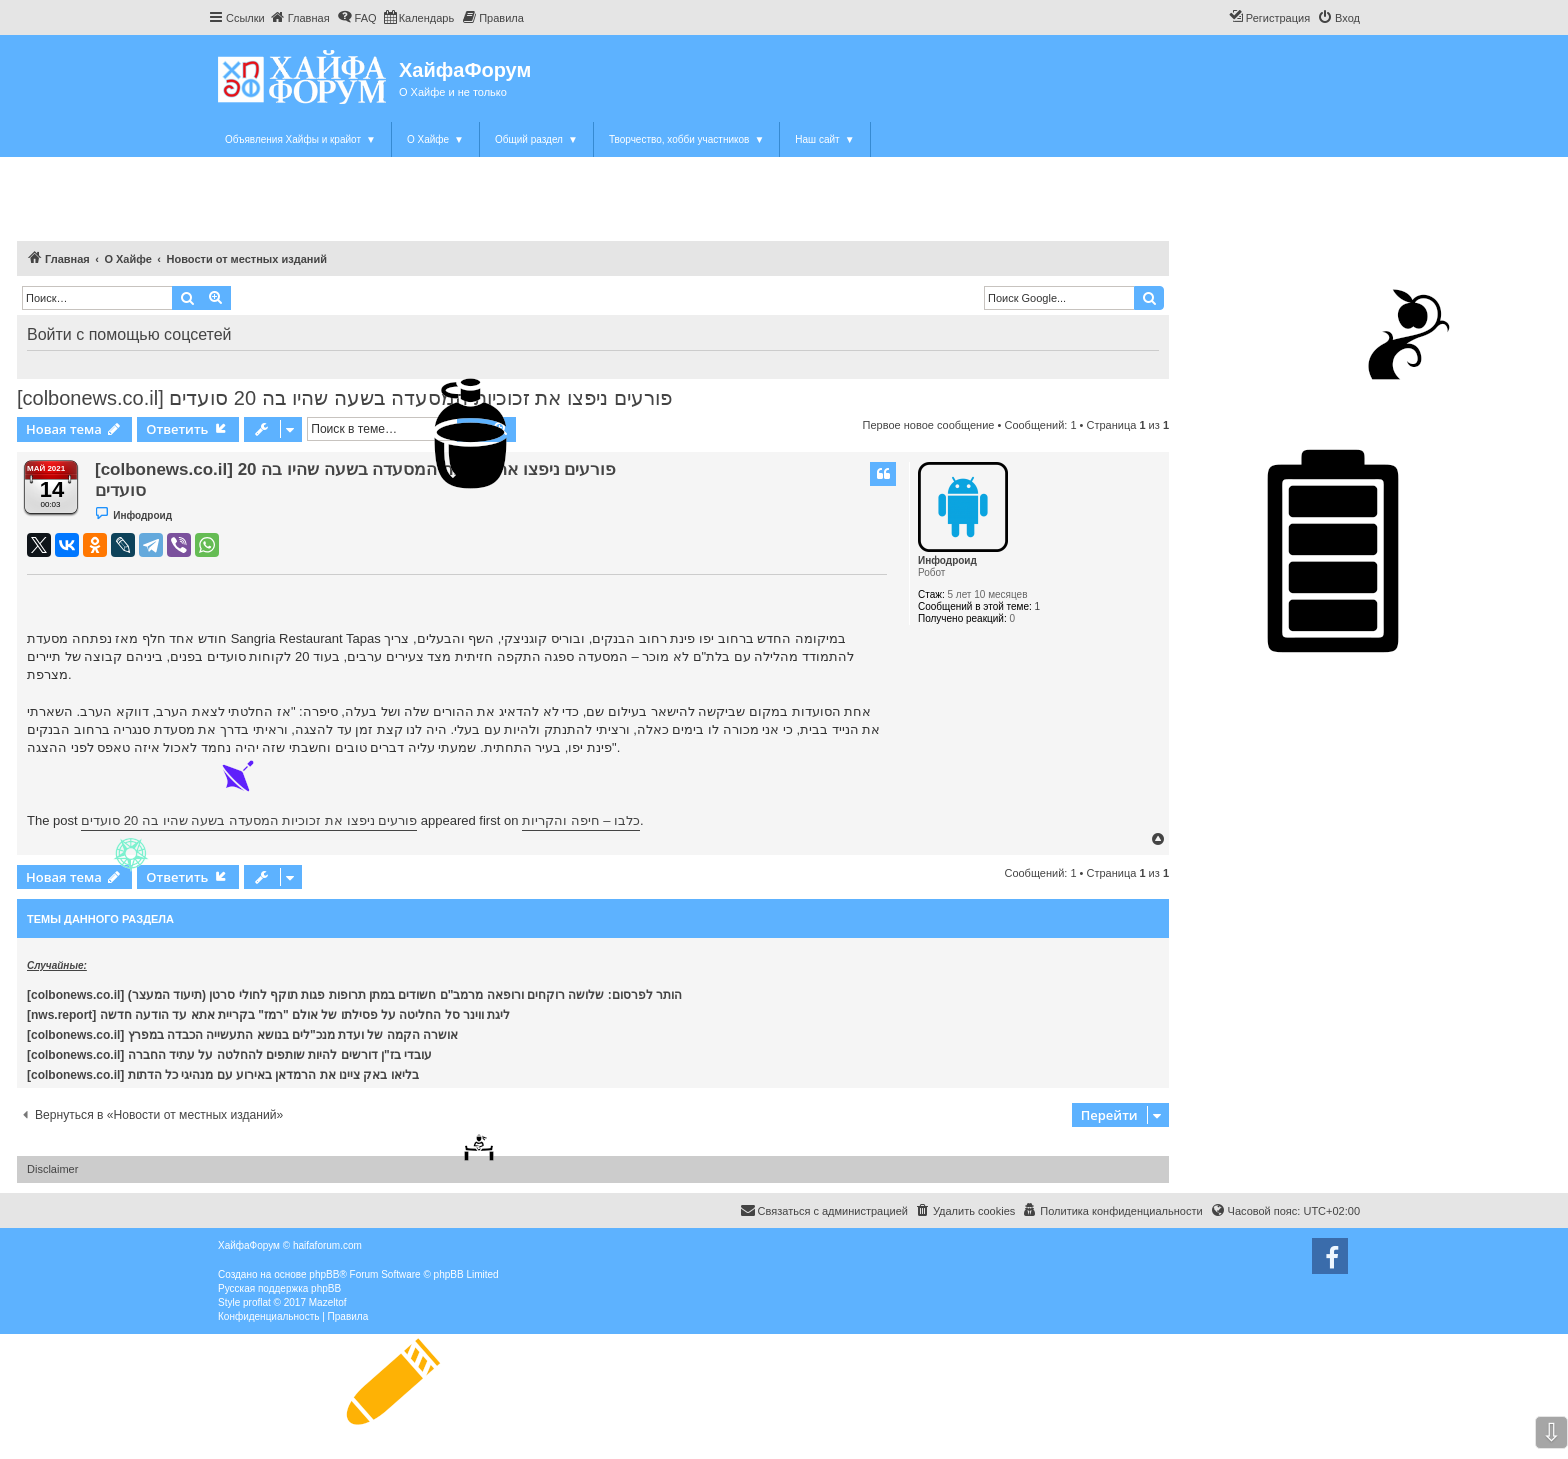  I want to click on play a spinning top mini-game, so click(238, 776).